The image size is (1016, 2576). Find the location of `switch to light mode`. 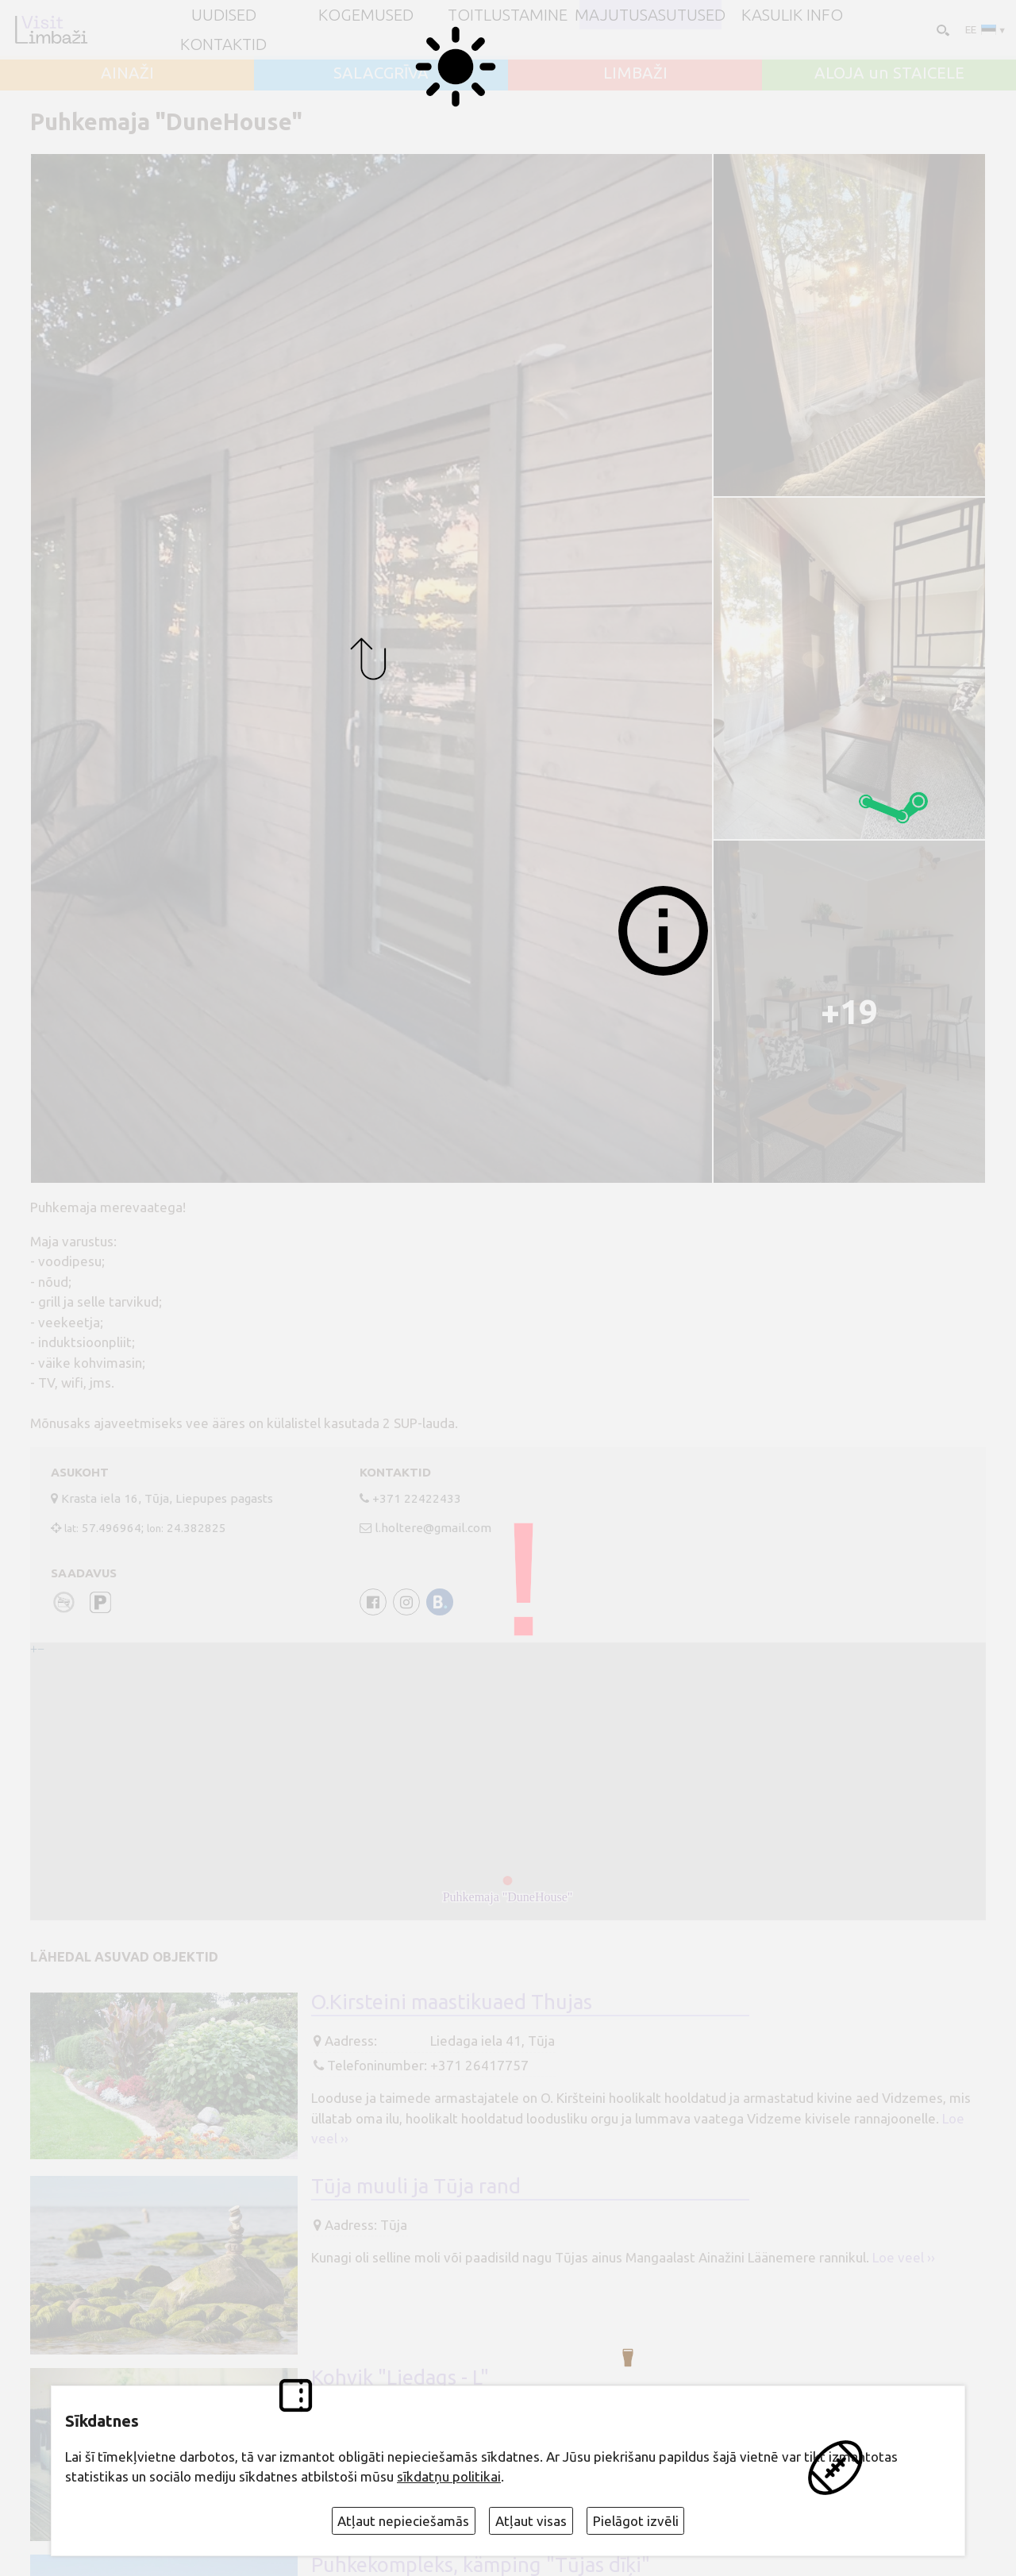

switch to light mode is located at coordinates (456, 67).